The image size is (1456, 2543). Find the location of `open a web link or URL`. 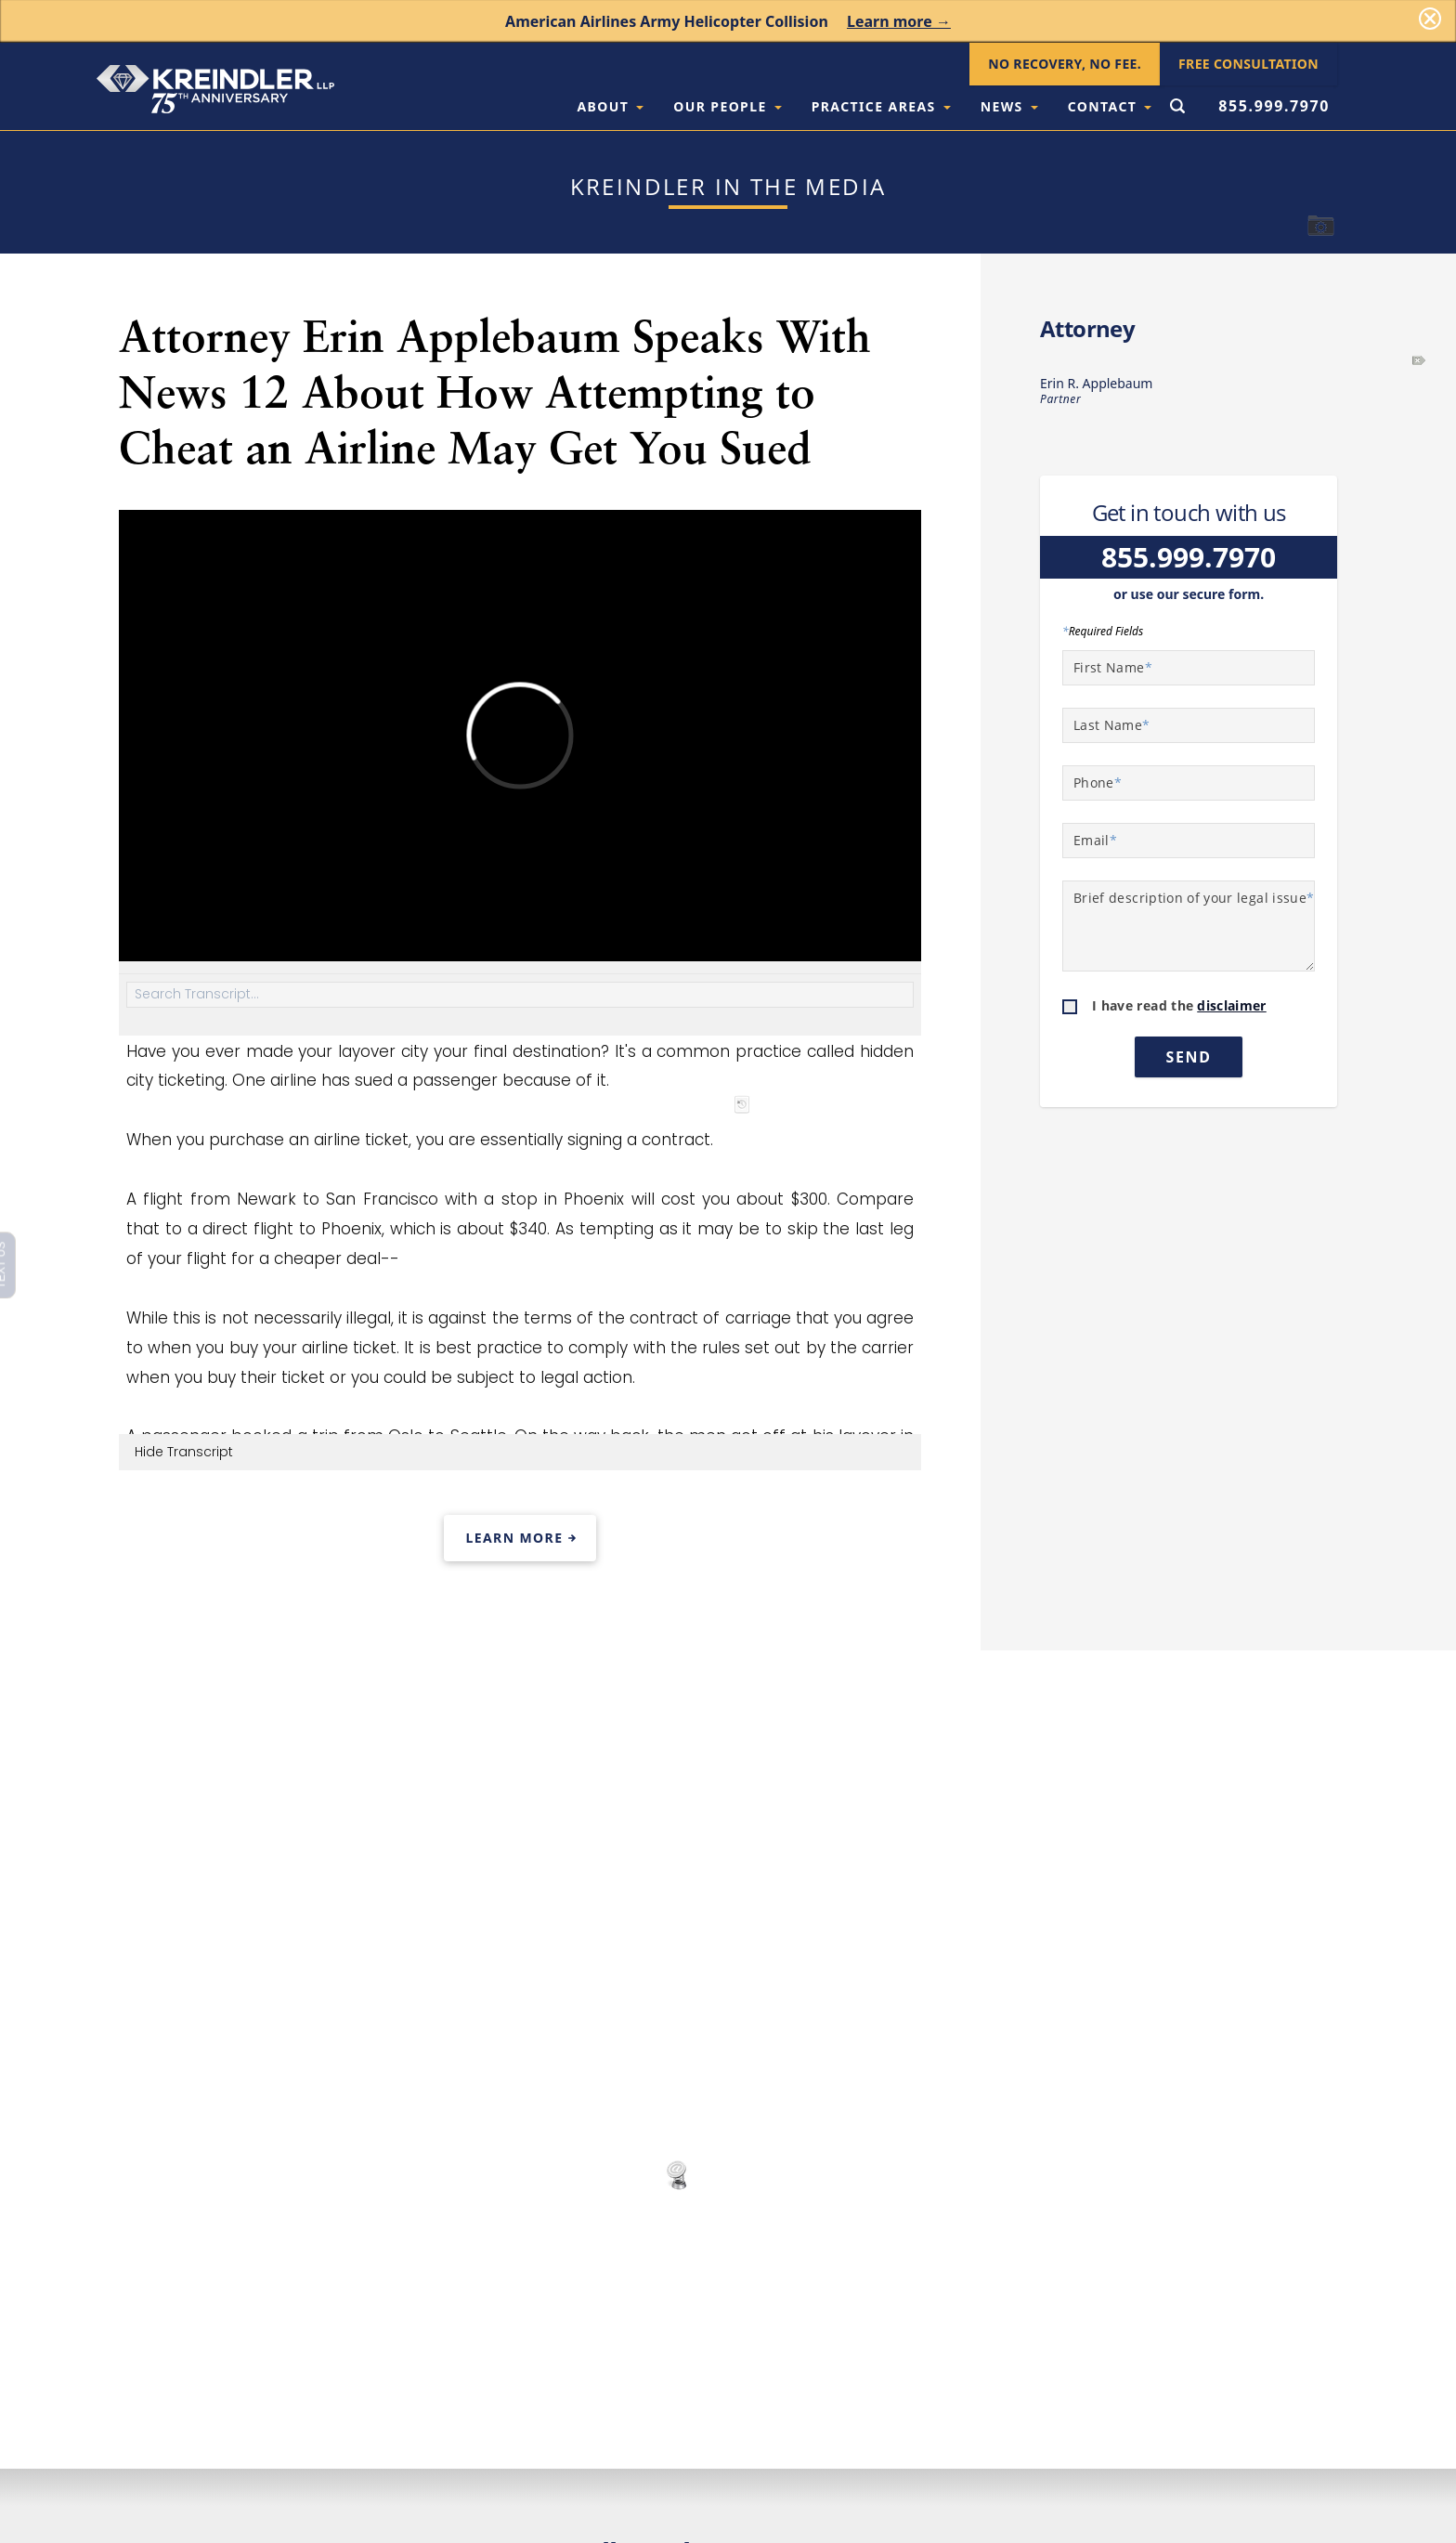

open a web link or URL is located at coordinates (678, 2175).